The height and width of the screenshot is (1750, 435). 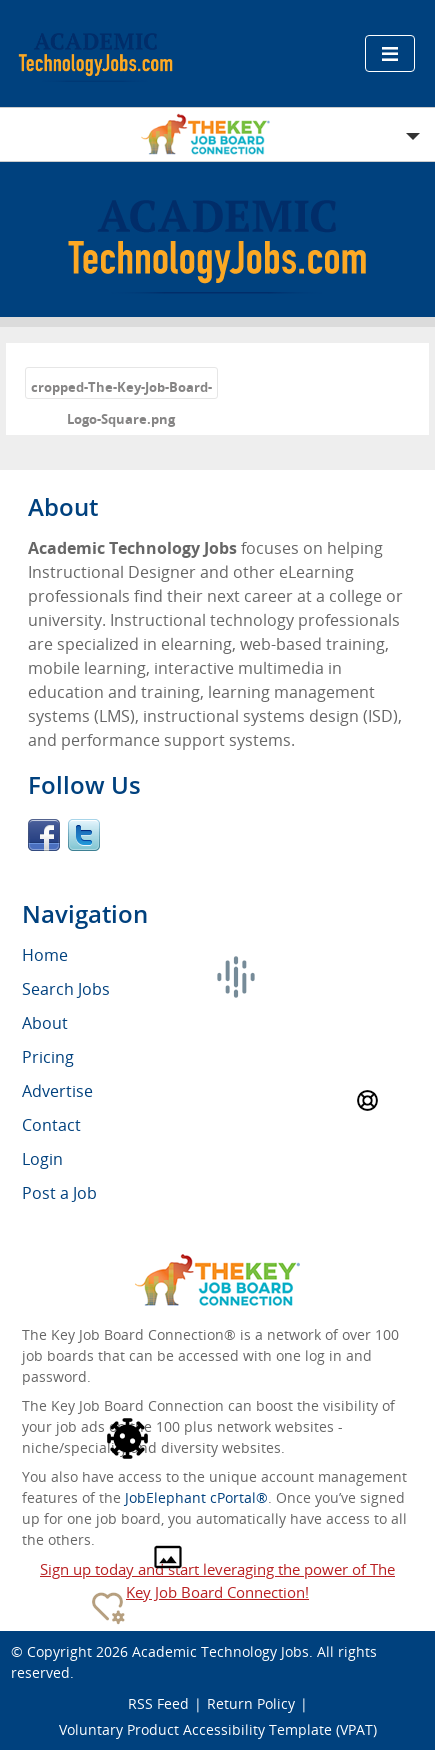 I want to click on view image at actual size, so click(x=168, y=1557).